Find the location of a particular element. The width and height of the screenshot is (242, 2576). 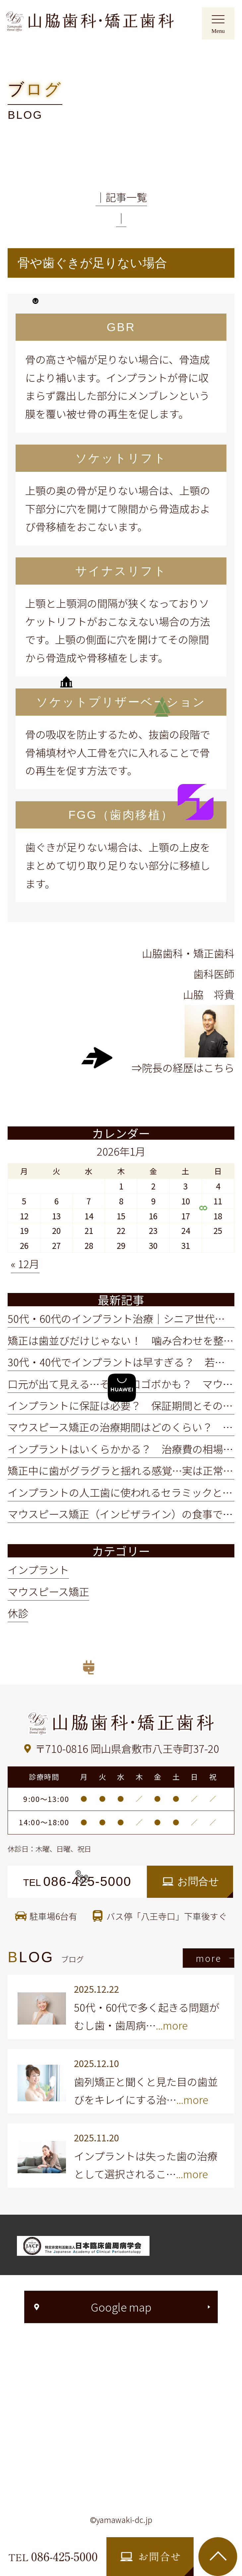

open google colab is located at coordinates (203, 1208).